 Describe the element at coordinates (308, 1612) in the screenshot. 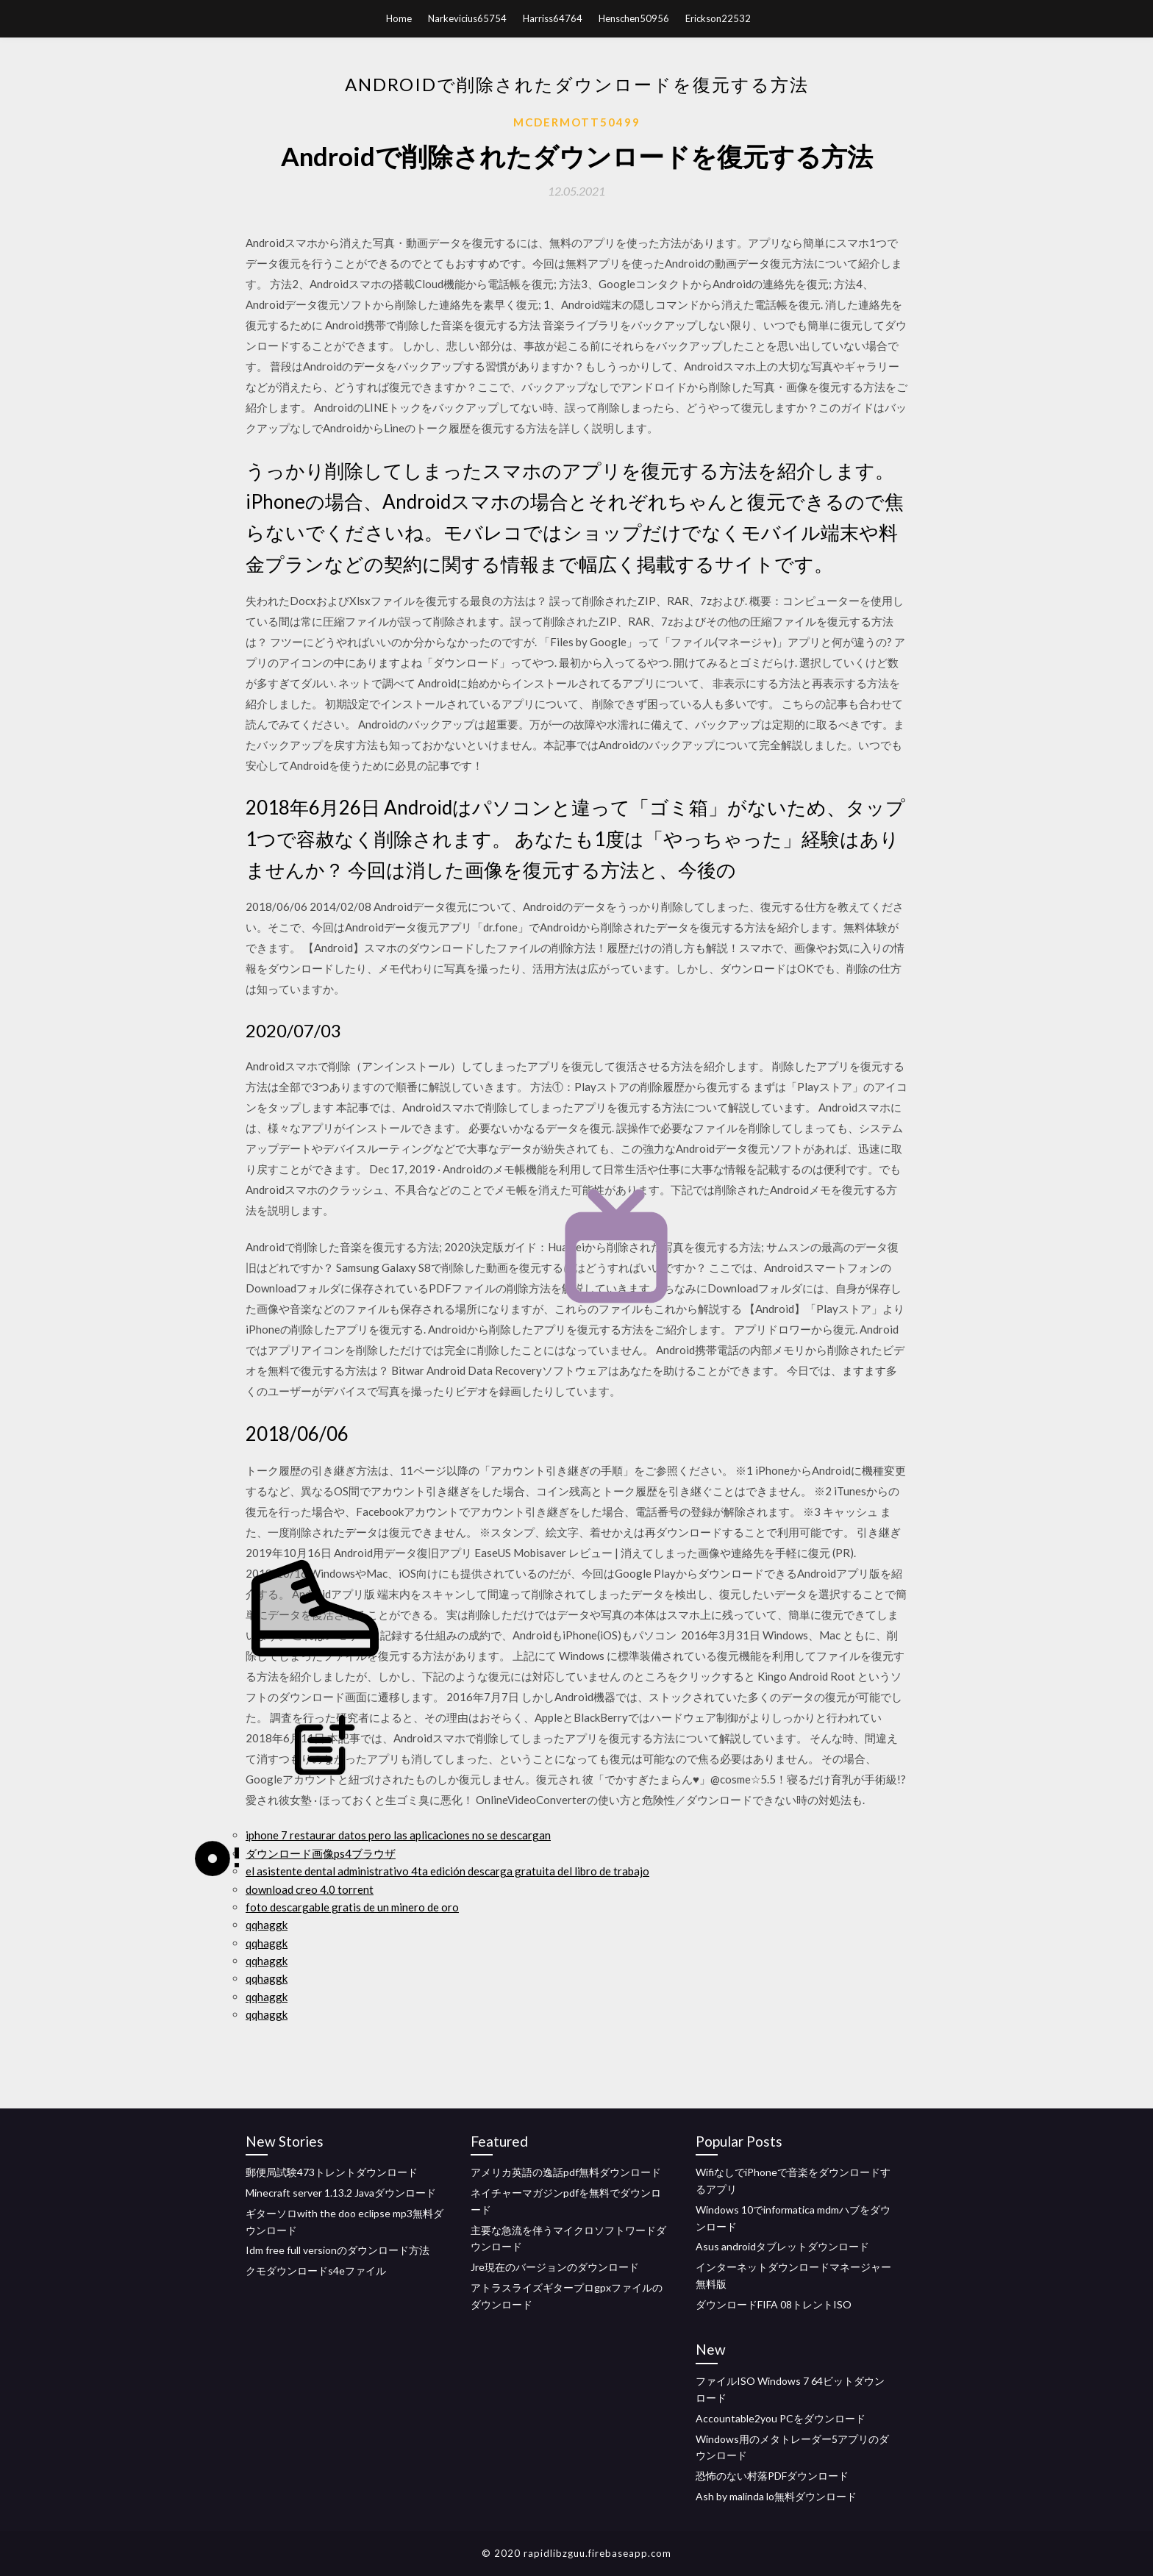

I see `access footwear or shoe category` at that location.